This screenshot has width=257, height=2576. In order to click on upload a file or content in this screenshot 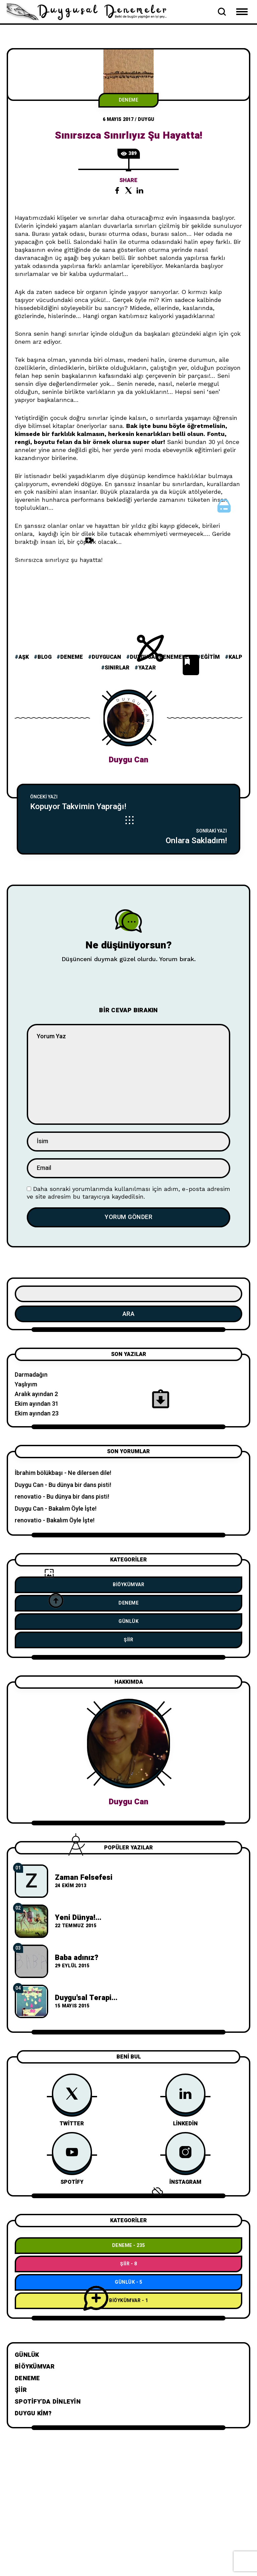, I will do `click(56, 1601)`.